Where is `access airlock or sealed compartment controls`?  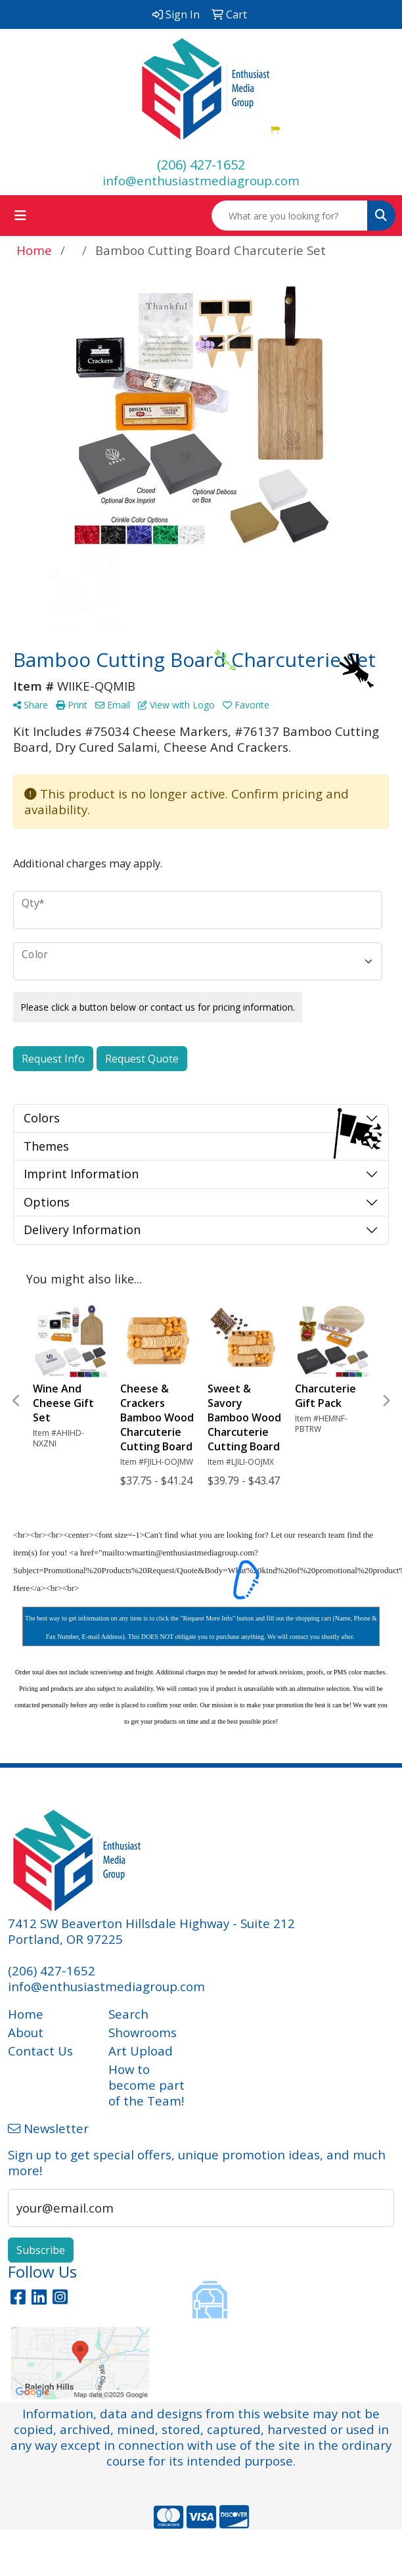 access airlock or sealed compartment controls is located at coordinates (210, 2299).